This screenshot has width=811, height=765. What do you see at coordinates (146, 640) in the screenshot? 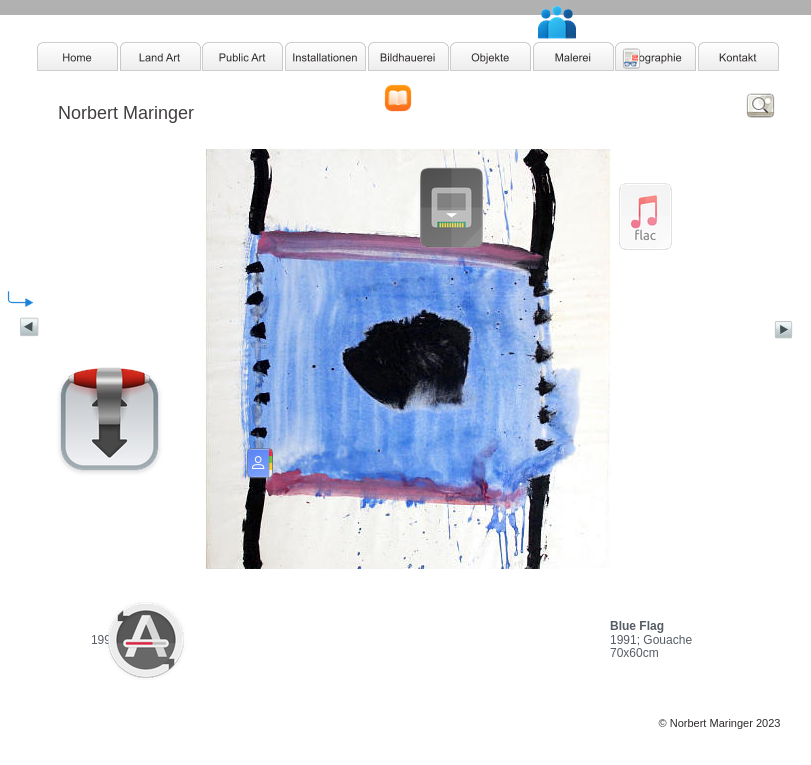
I see `open the software updater application` at bounding box center [146, 640].